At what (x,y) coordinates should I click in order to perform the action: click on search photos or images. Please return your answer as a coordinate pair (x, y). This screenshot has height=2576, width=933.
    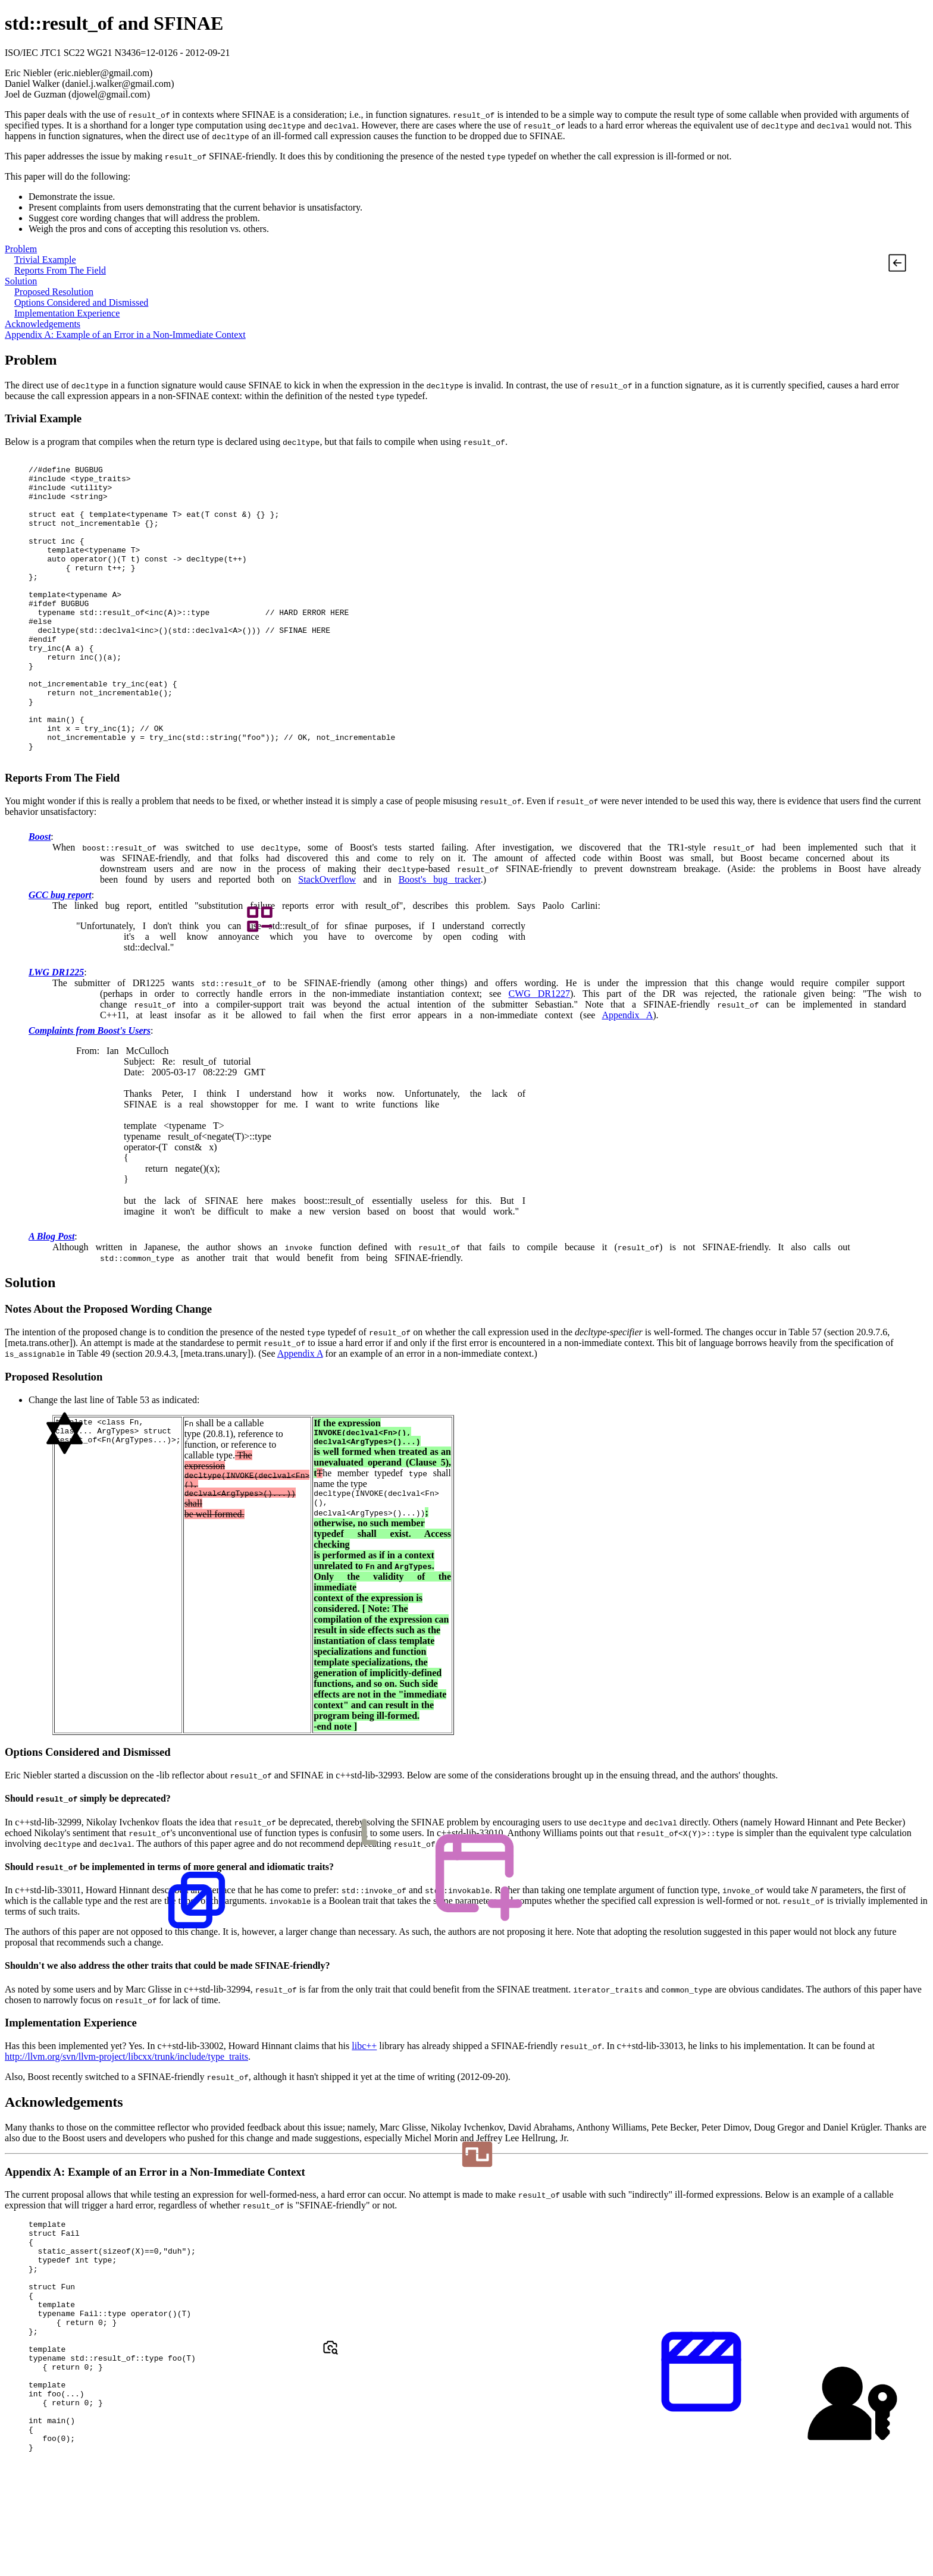
    Looking at the image, I should click on (330, 2347).